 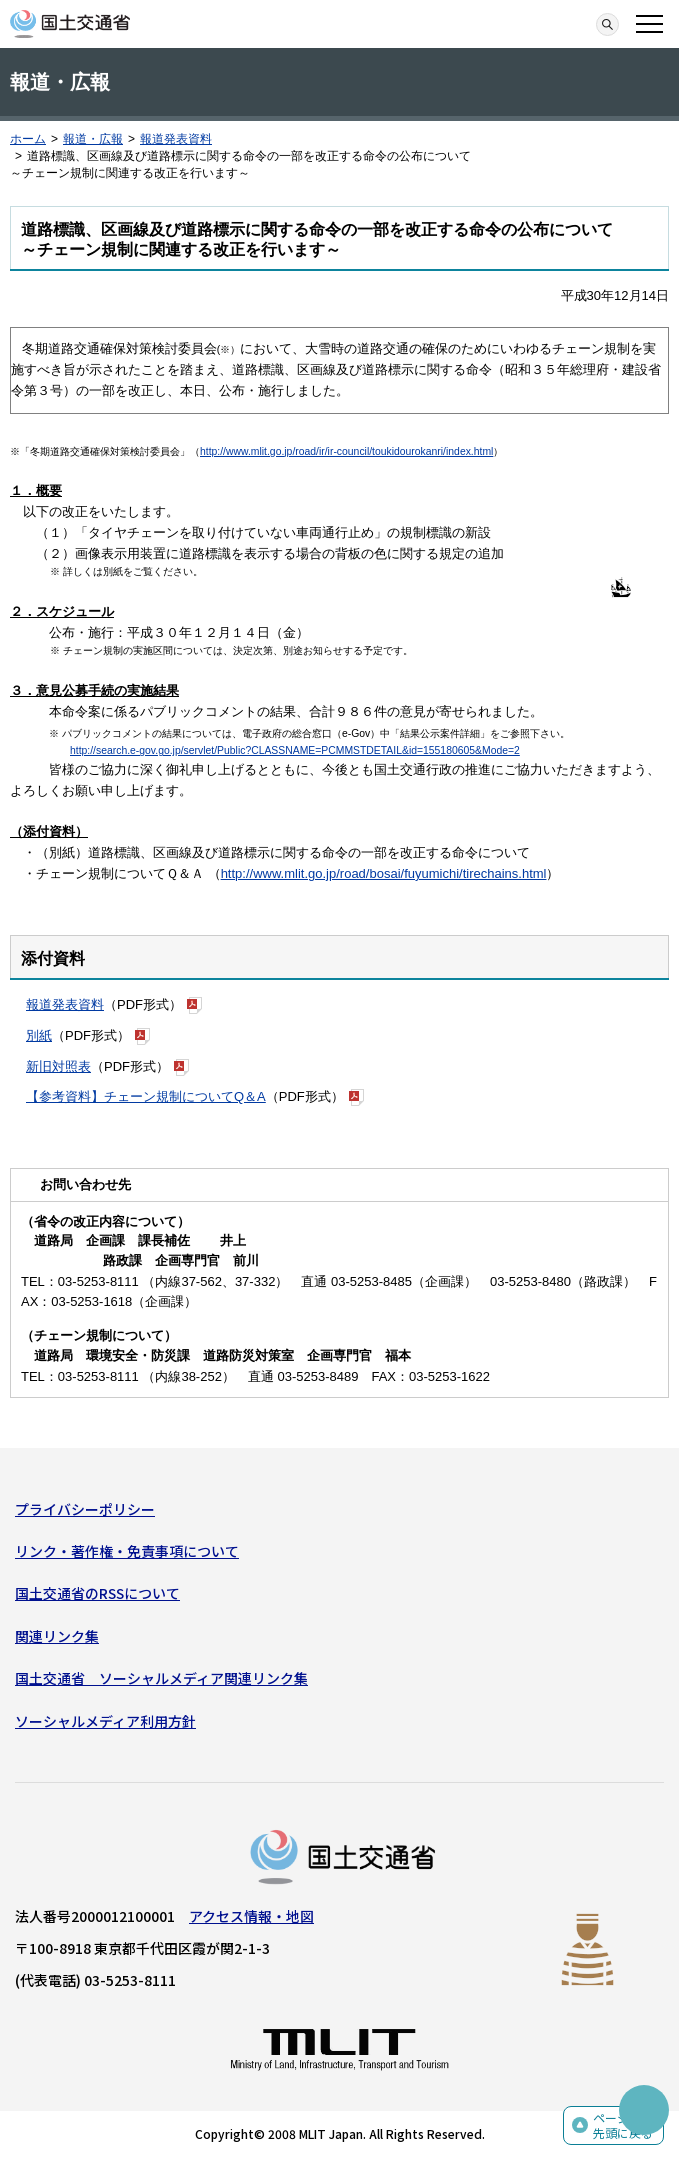 What do you see at coordinates (587, 1949) in the screenshot?
I see `indicates a prisoner or convict character in a game` at bounding box center [587, 1949].